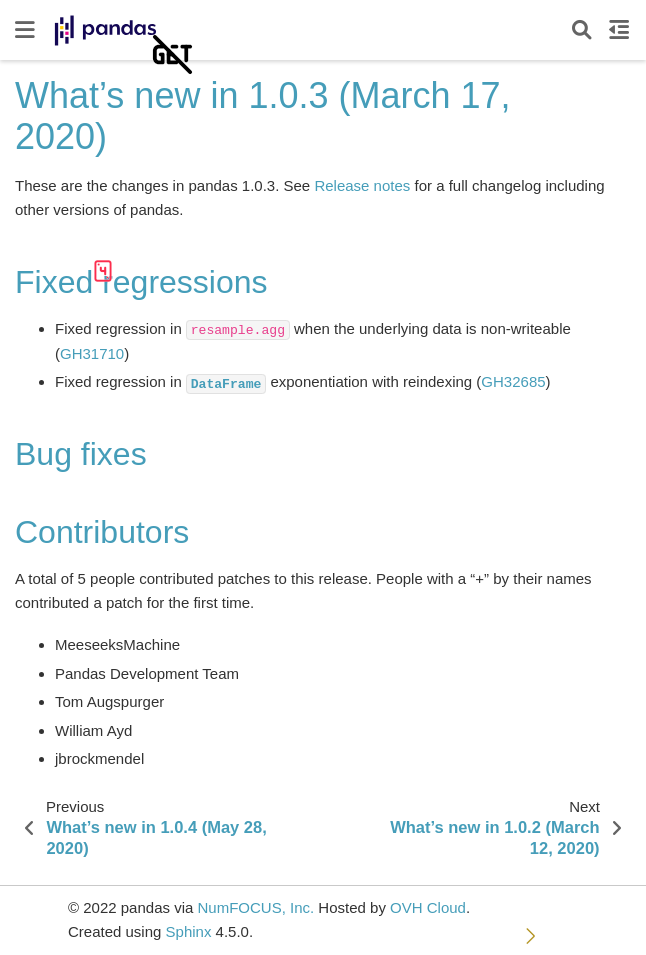  Describe the element at coordinates (103, 271) in the screenshot. I see `select the four of clubs card` at that location.